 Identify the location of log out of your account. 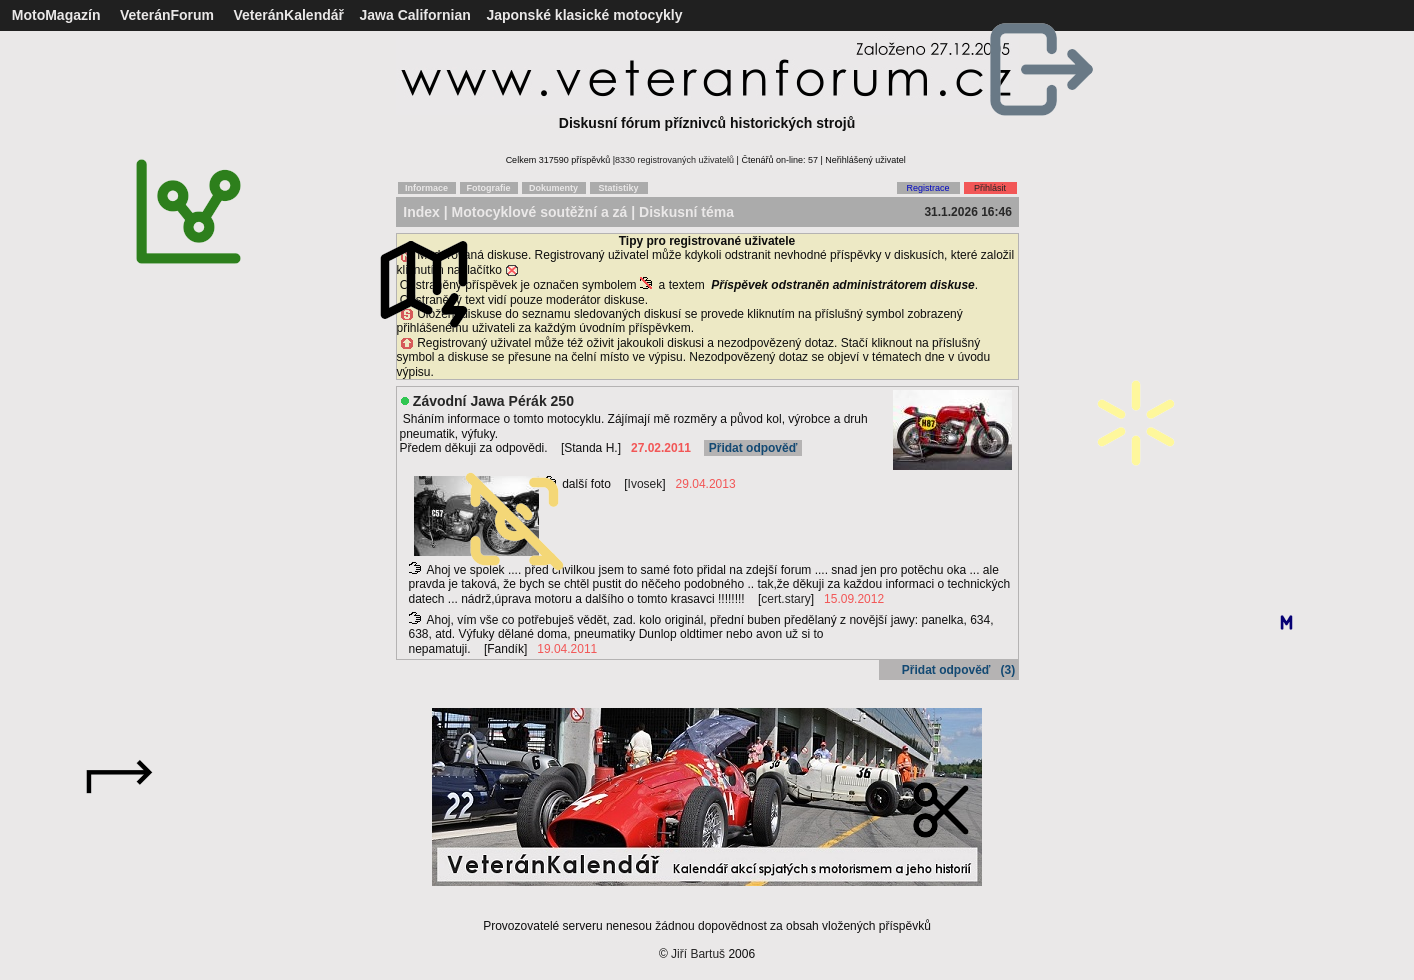
(1041, 69).